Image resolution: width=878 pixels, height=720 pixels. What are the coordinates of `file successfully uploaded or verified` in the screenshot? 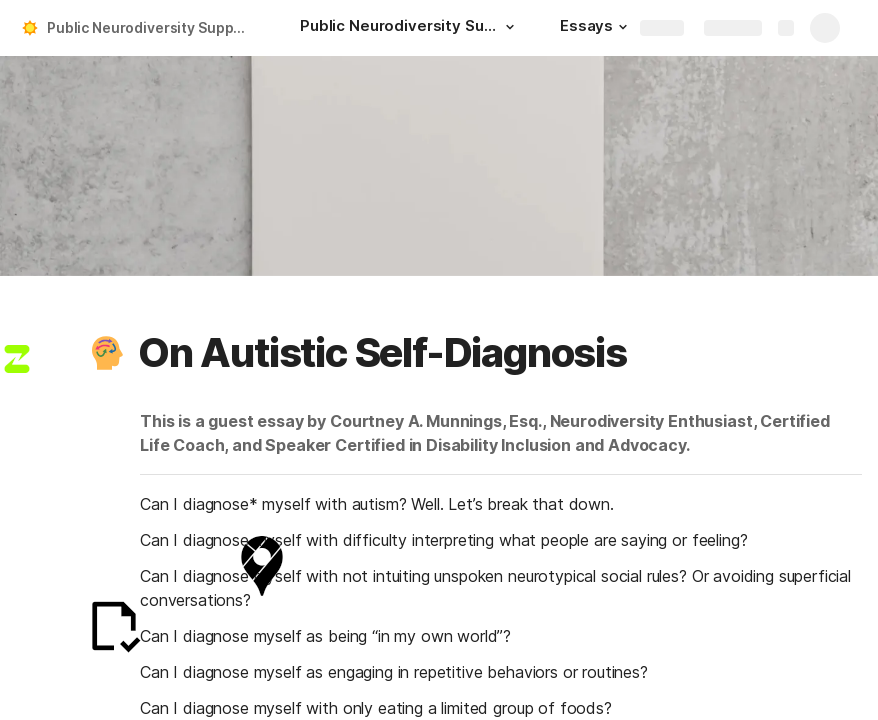 It's located at (114, 626).